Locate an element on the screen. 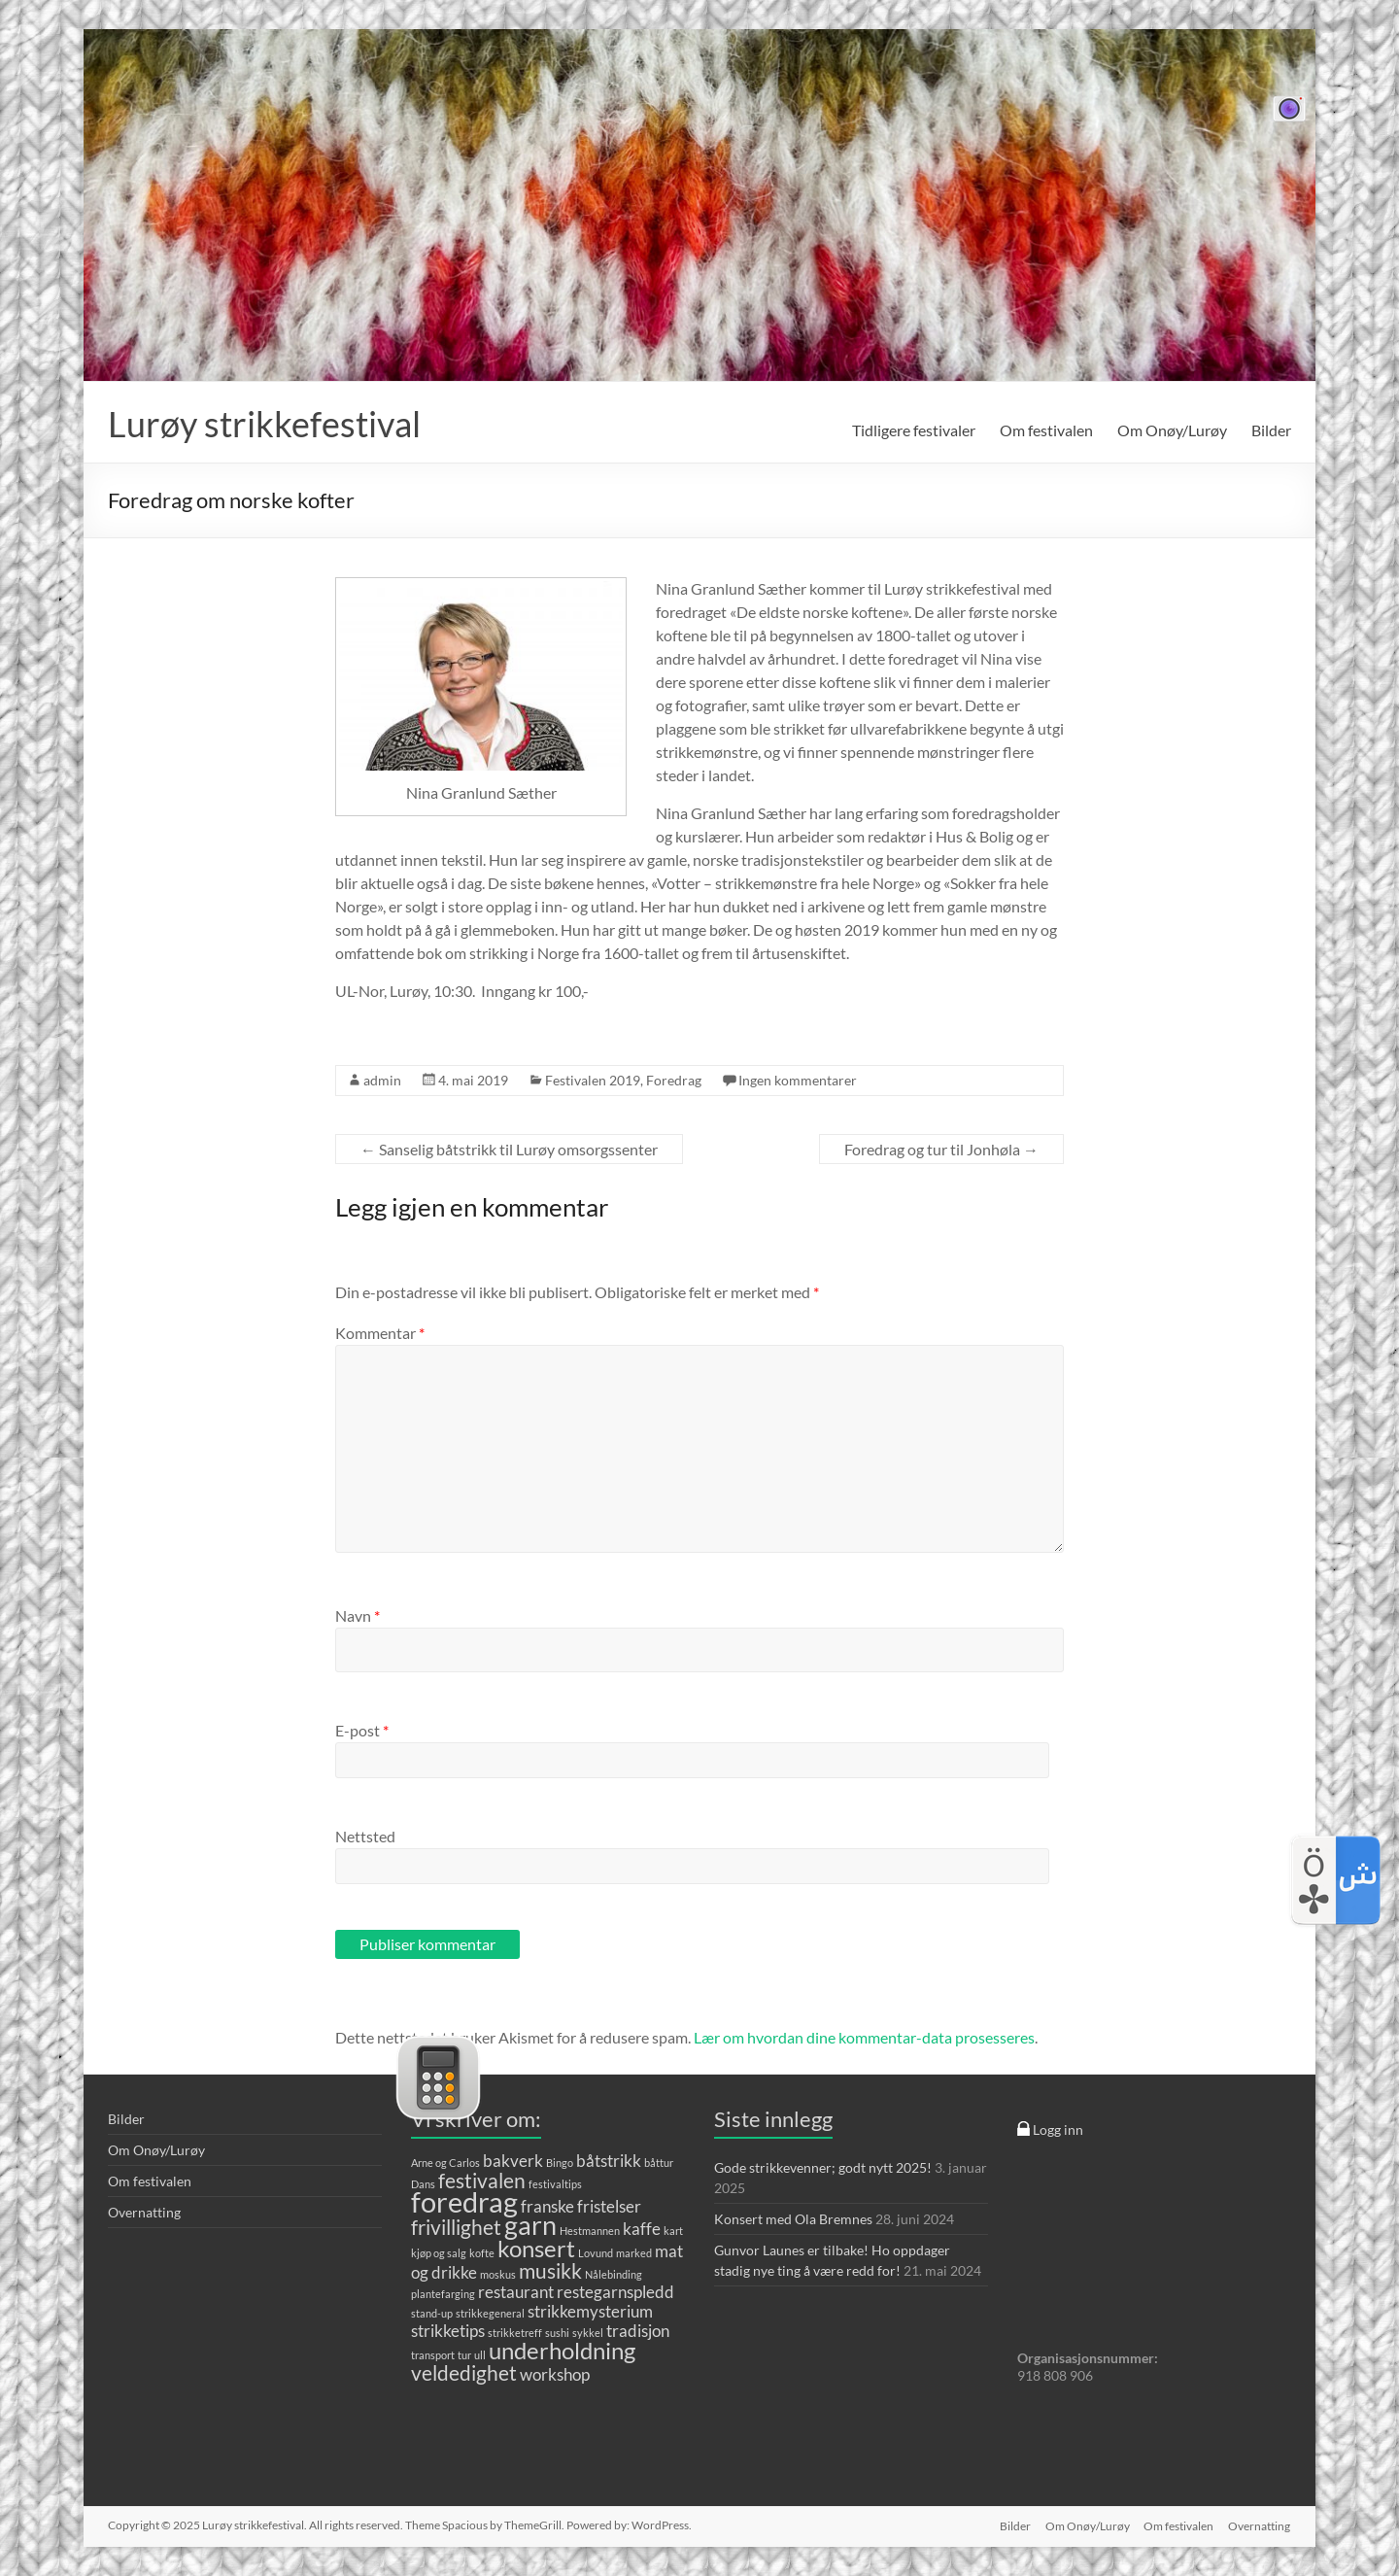 The height and width of the screenshot is (2576, 1399). open the calculator app is located at coordinates (438, 2078).